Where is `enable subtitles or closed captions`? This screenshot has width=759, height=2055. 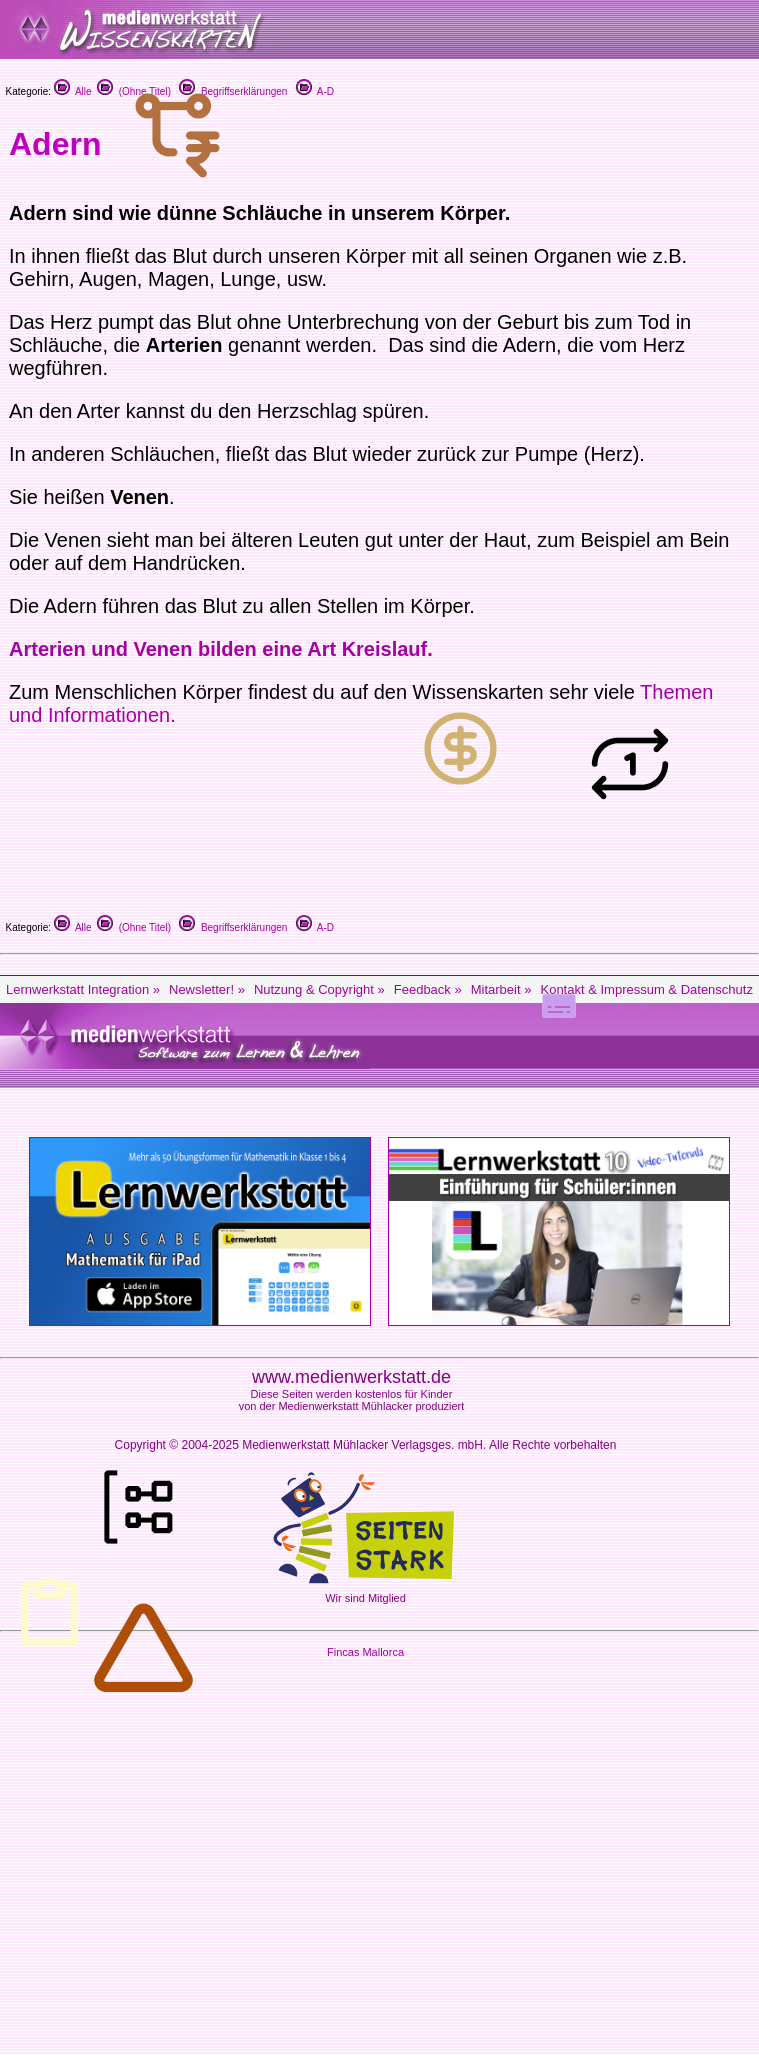 enable subtitles or closed captions is located at coordinates (559, 1006).